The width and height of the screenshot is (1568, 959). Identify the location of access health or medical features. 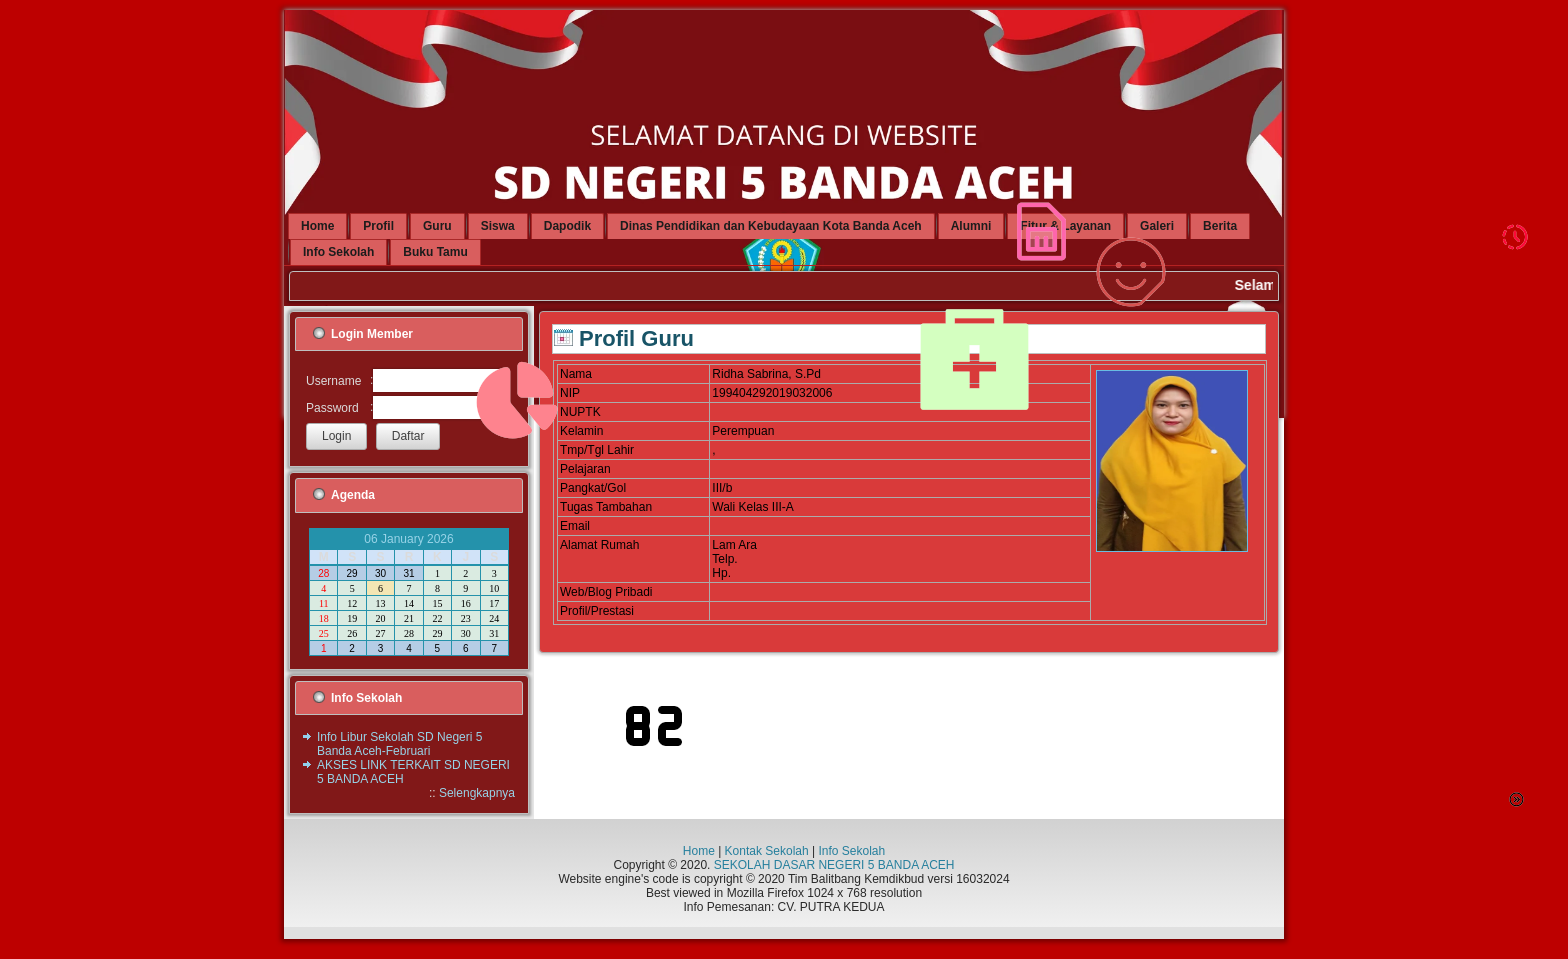
(974, 359).